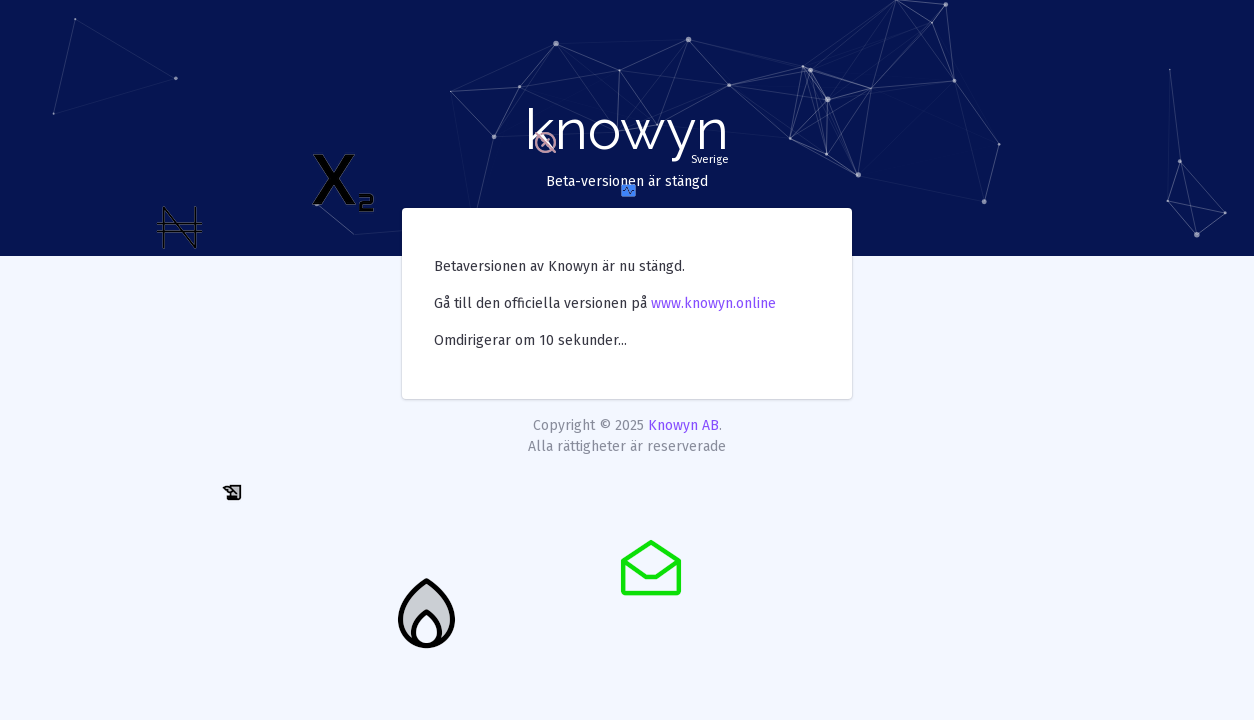 Image resolution: width=1254 pixels, height=720 pixels. I want to click on view open or read messages, so click(651, 570).